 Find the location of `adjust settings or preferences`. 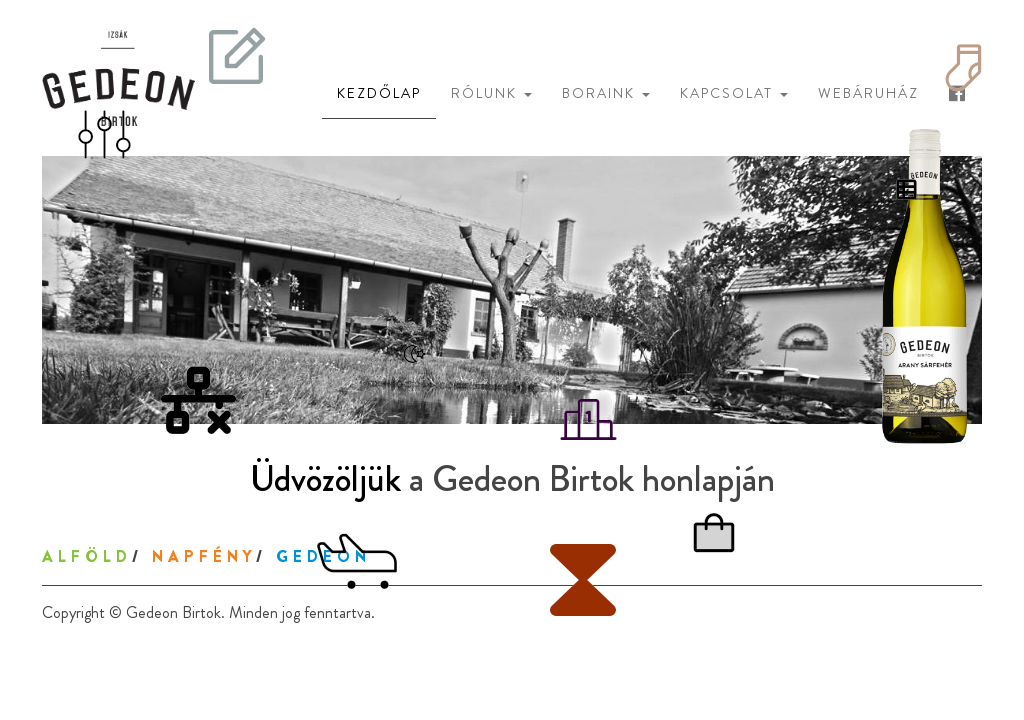

adjust settings or preferences is located at coordinates (104, 134).